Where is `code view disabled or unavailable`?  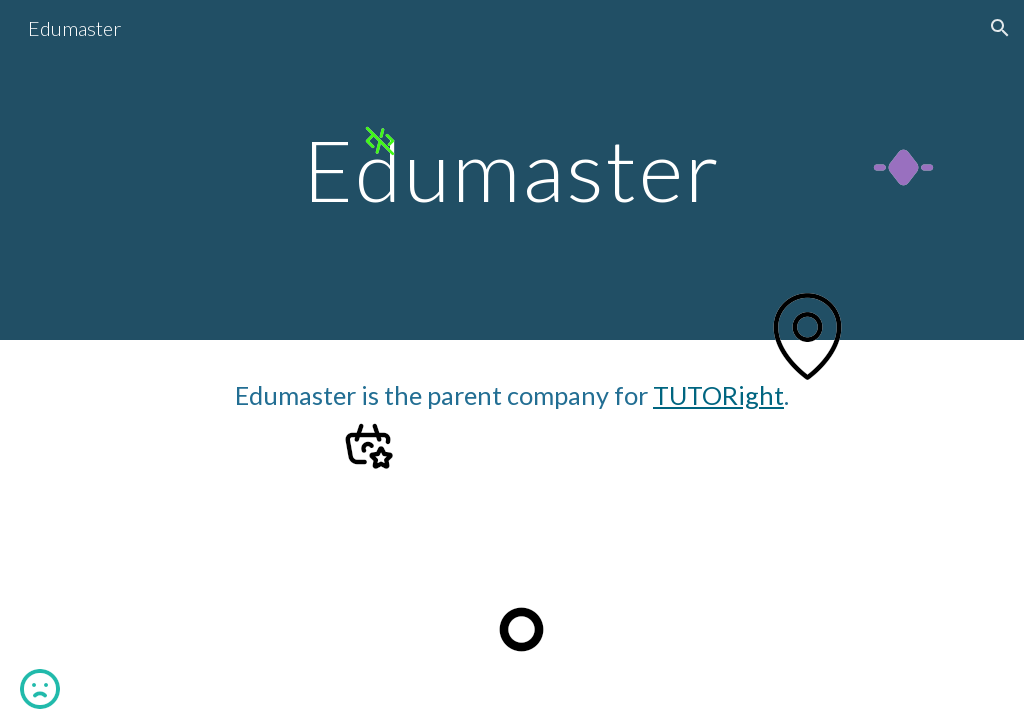 code view disabled or unavailable is located at coordinates (380, 141).